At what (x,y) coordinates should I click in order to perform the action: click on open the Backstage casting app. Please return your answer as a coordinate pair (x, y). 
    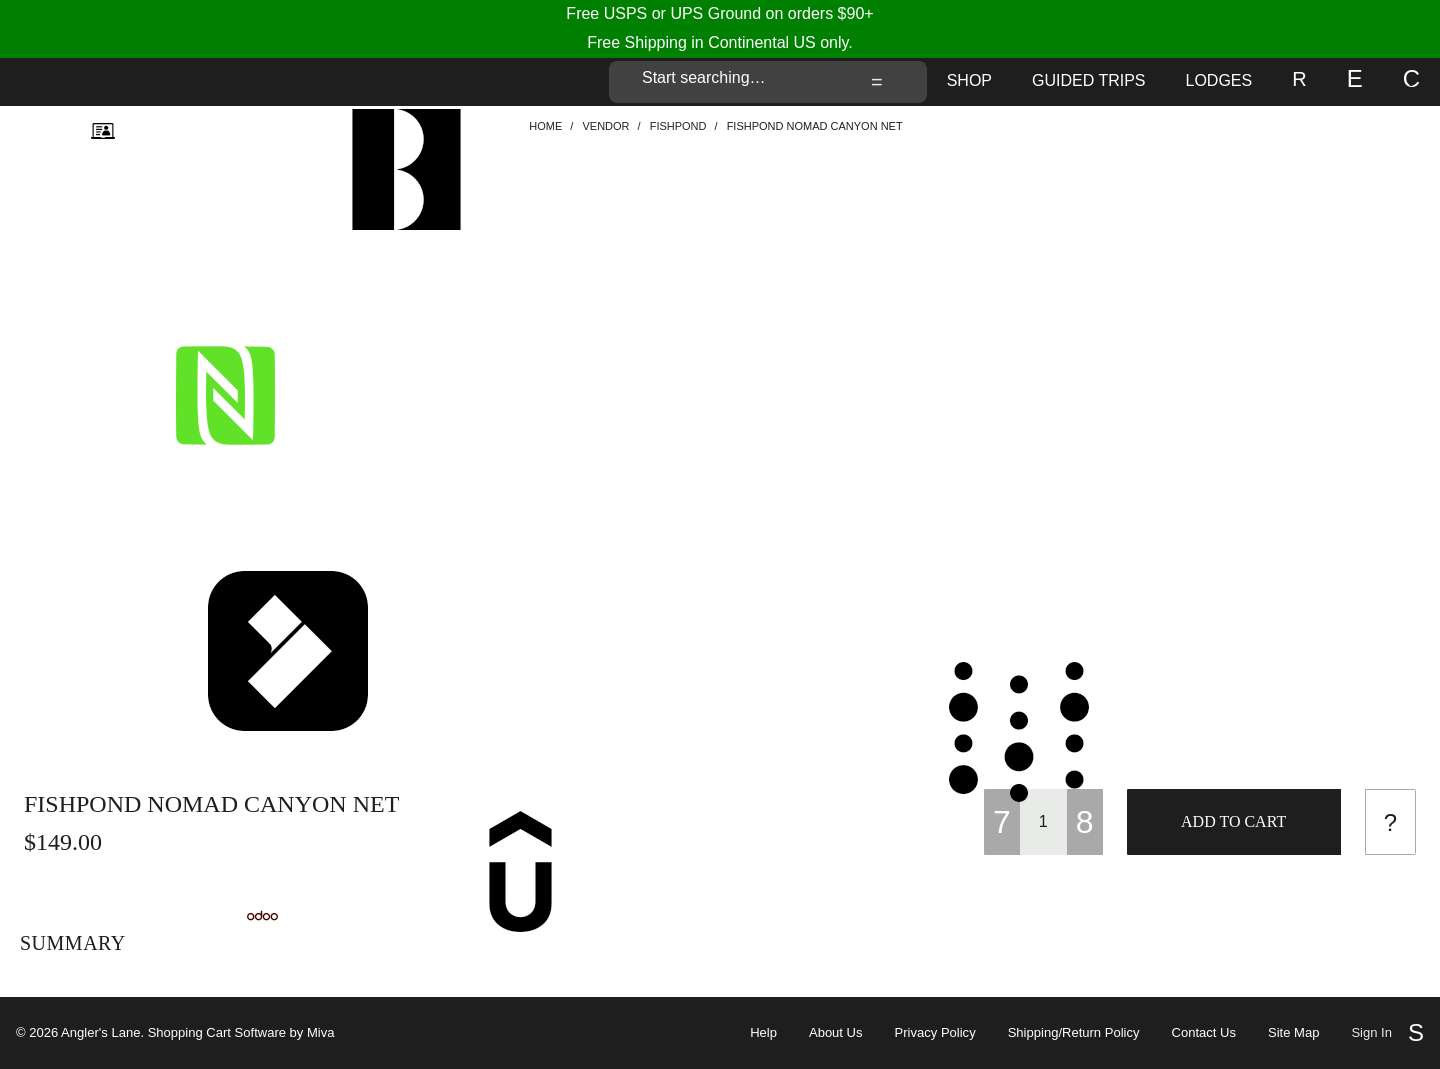
    Looking at the image, I should click on (406, 169).